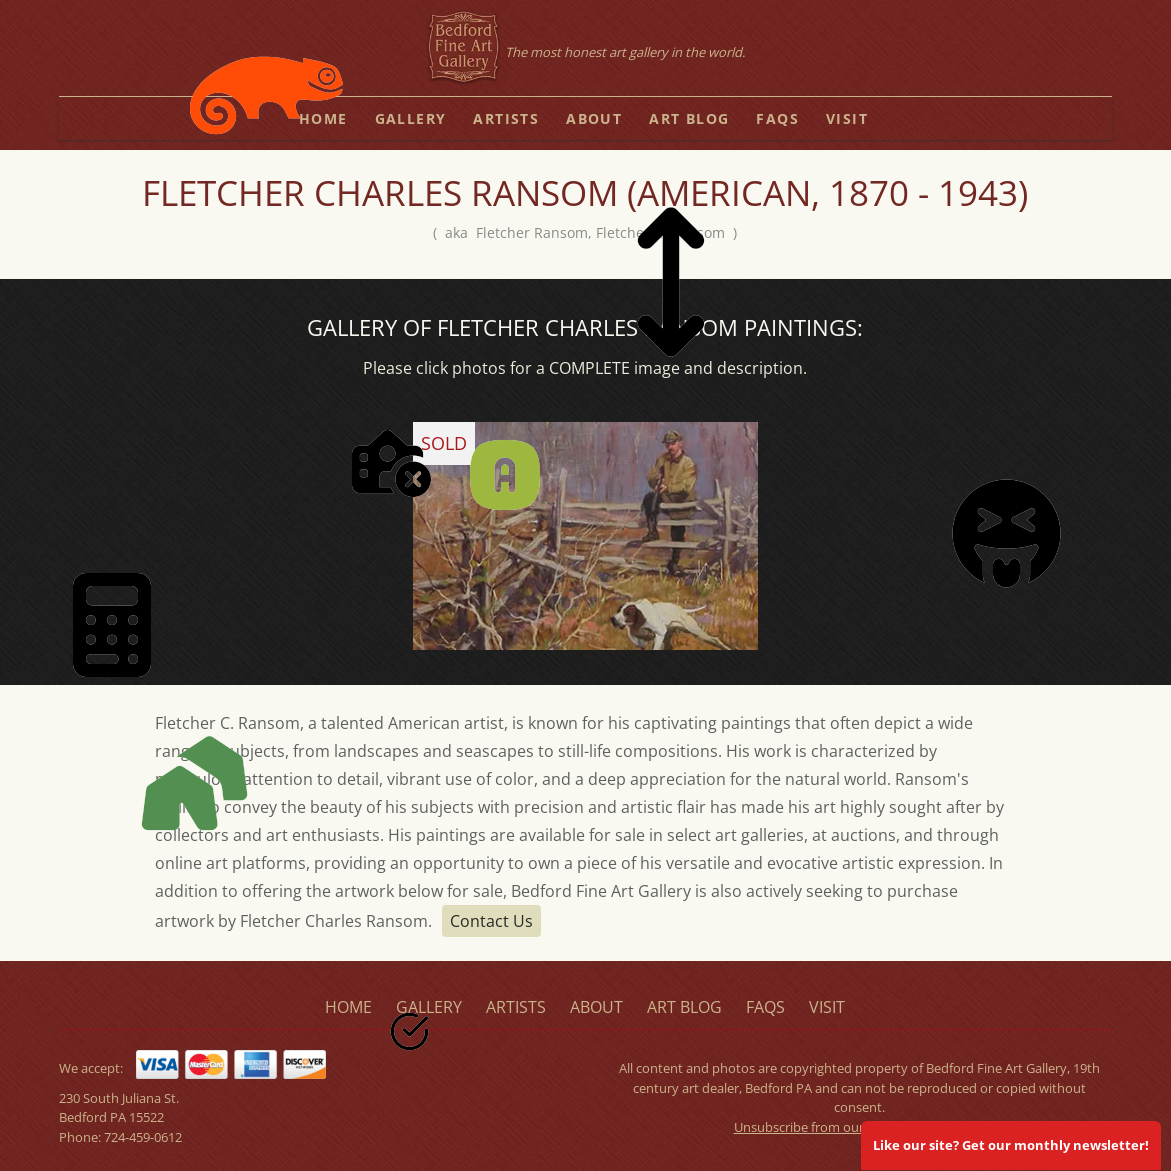 This screenshot has width=1171, height=1171. What do you see at coordinates (505, 475) in the screenshot?
I see `select font style or text formatting option` at bounding box center [505, 475].